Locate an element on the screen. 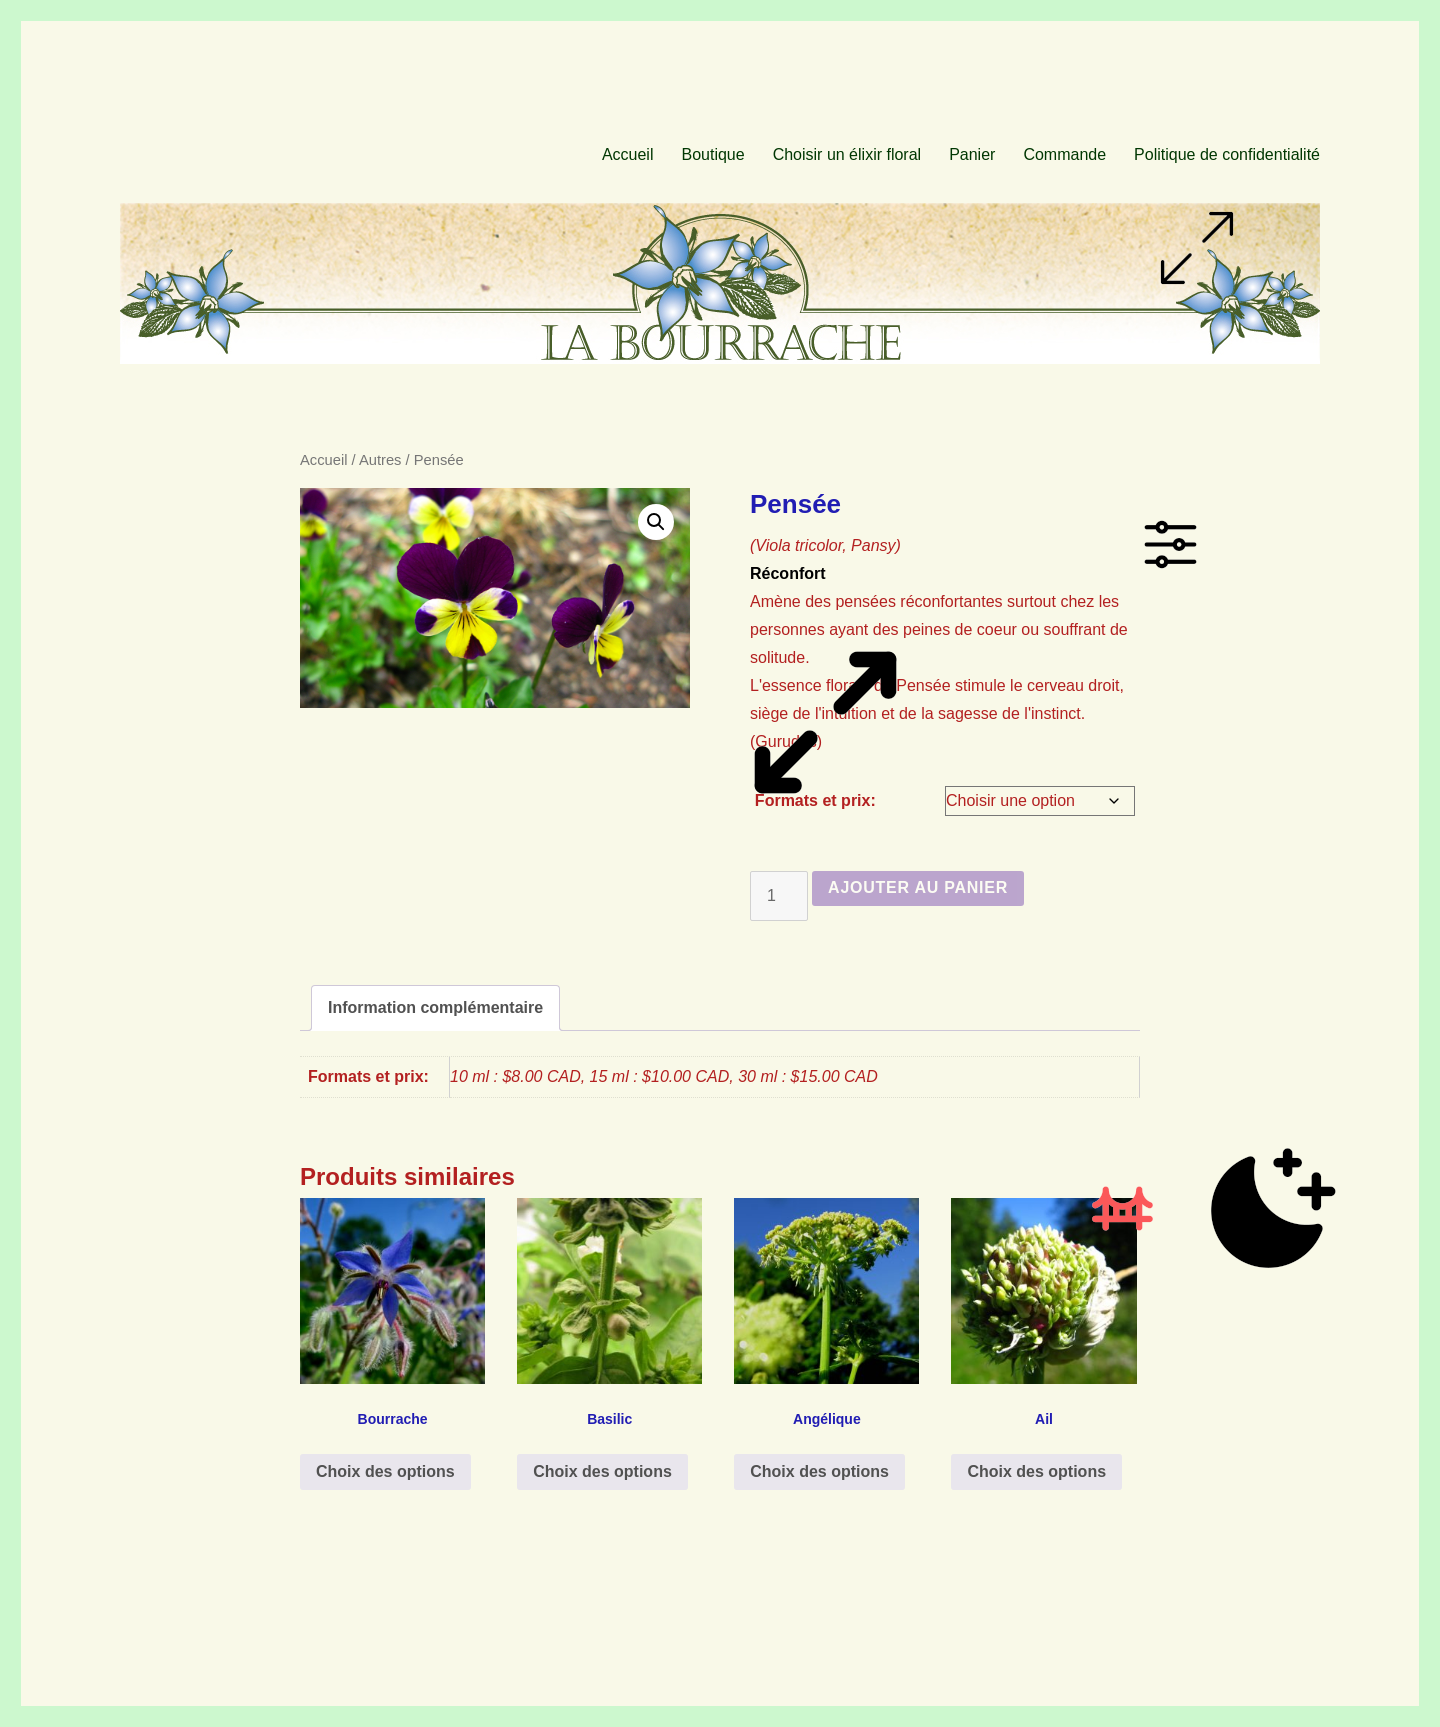 The image size is (1440, 1727). expand to fullscreen mode is located at coordinates (825, 722).